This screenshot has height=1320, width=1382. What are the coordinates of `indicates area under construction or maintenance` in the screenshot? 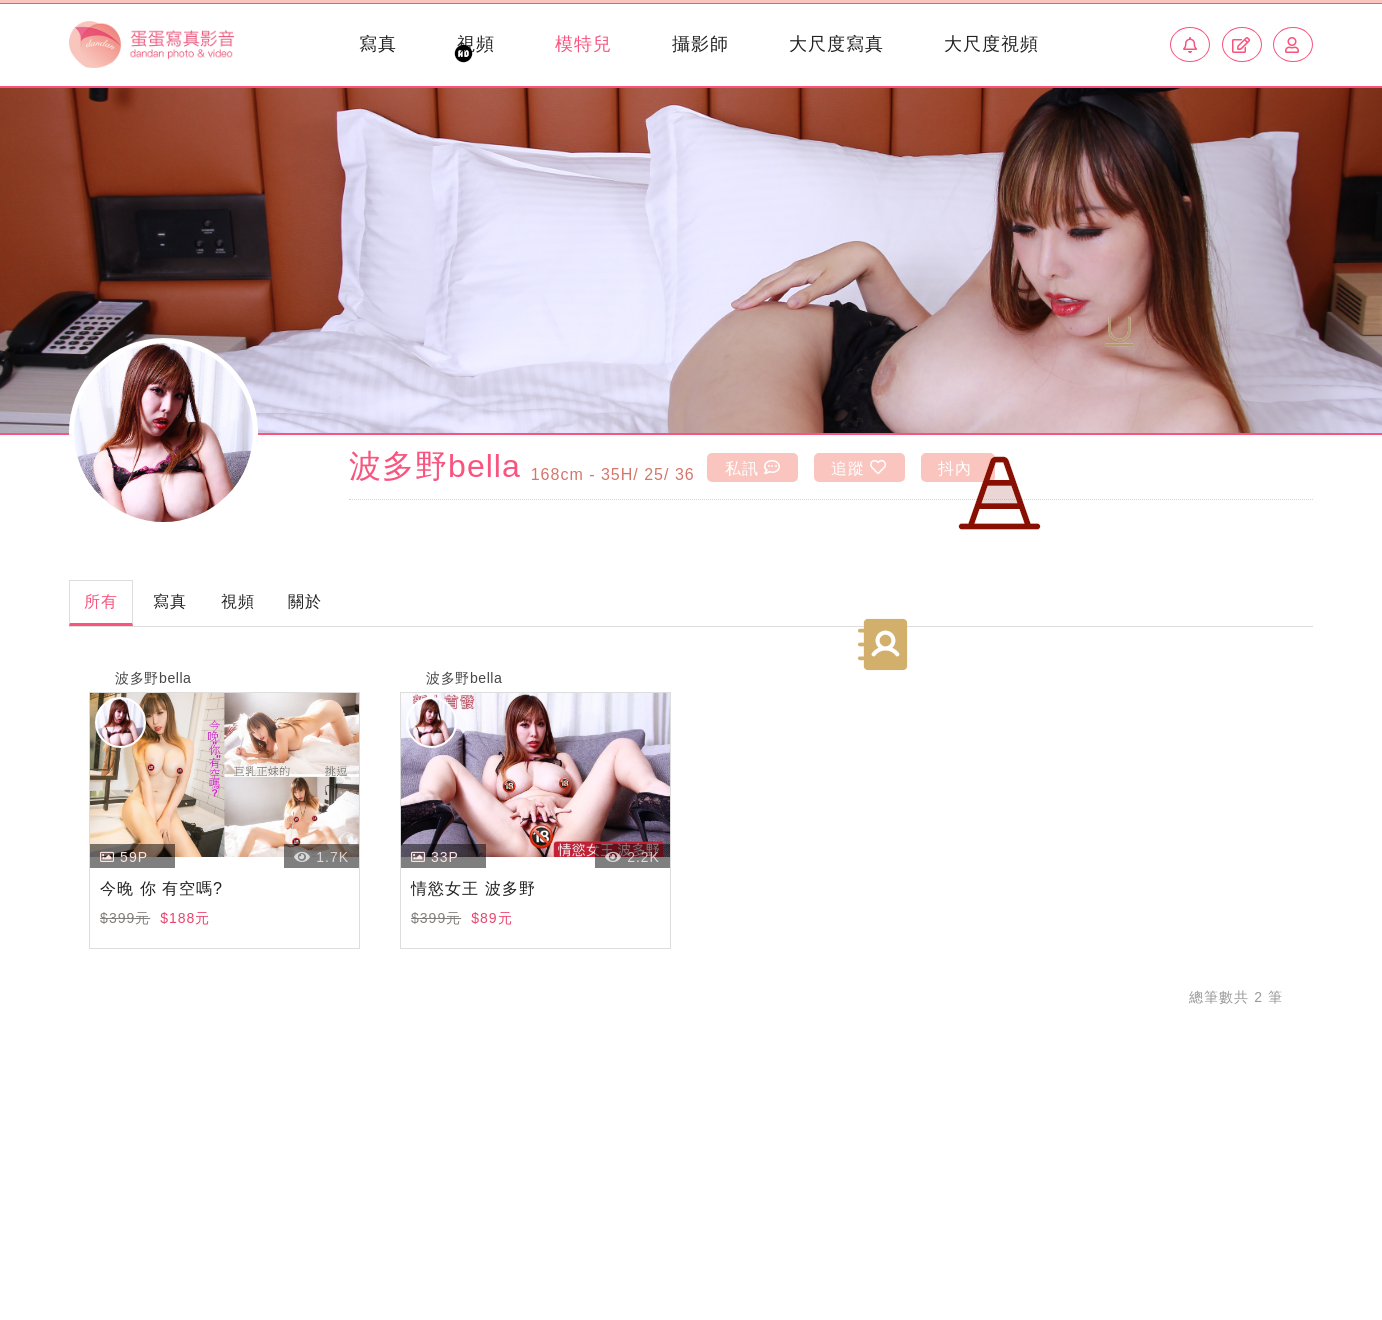 It's located at (999, 494).